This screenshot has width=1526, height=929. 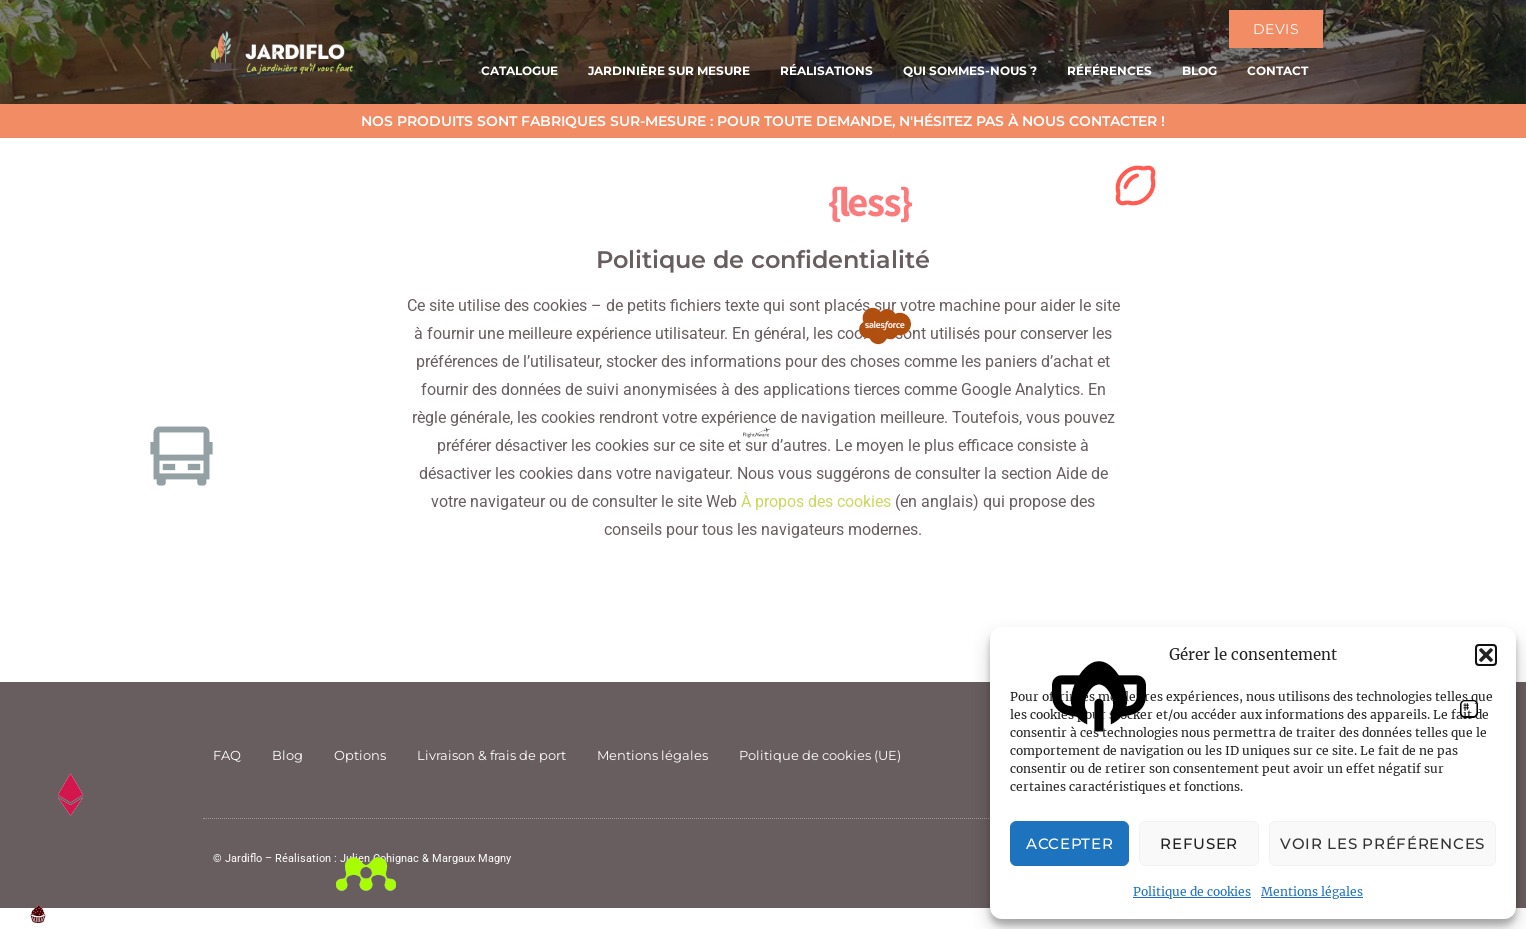 What do you see at coordinates (1099, 694) in the screenshot?
I see `indicates respiratory protection or ventilator equipment` at bounding box center [1099, 694].